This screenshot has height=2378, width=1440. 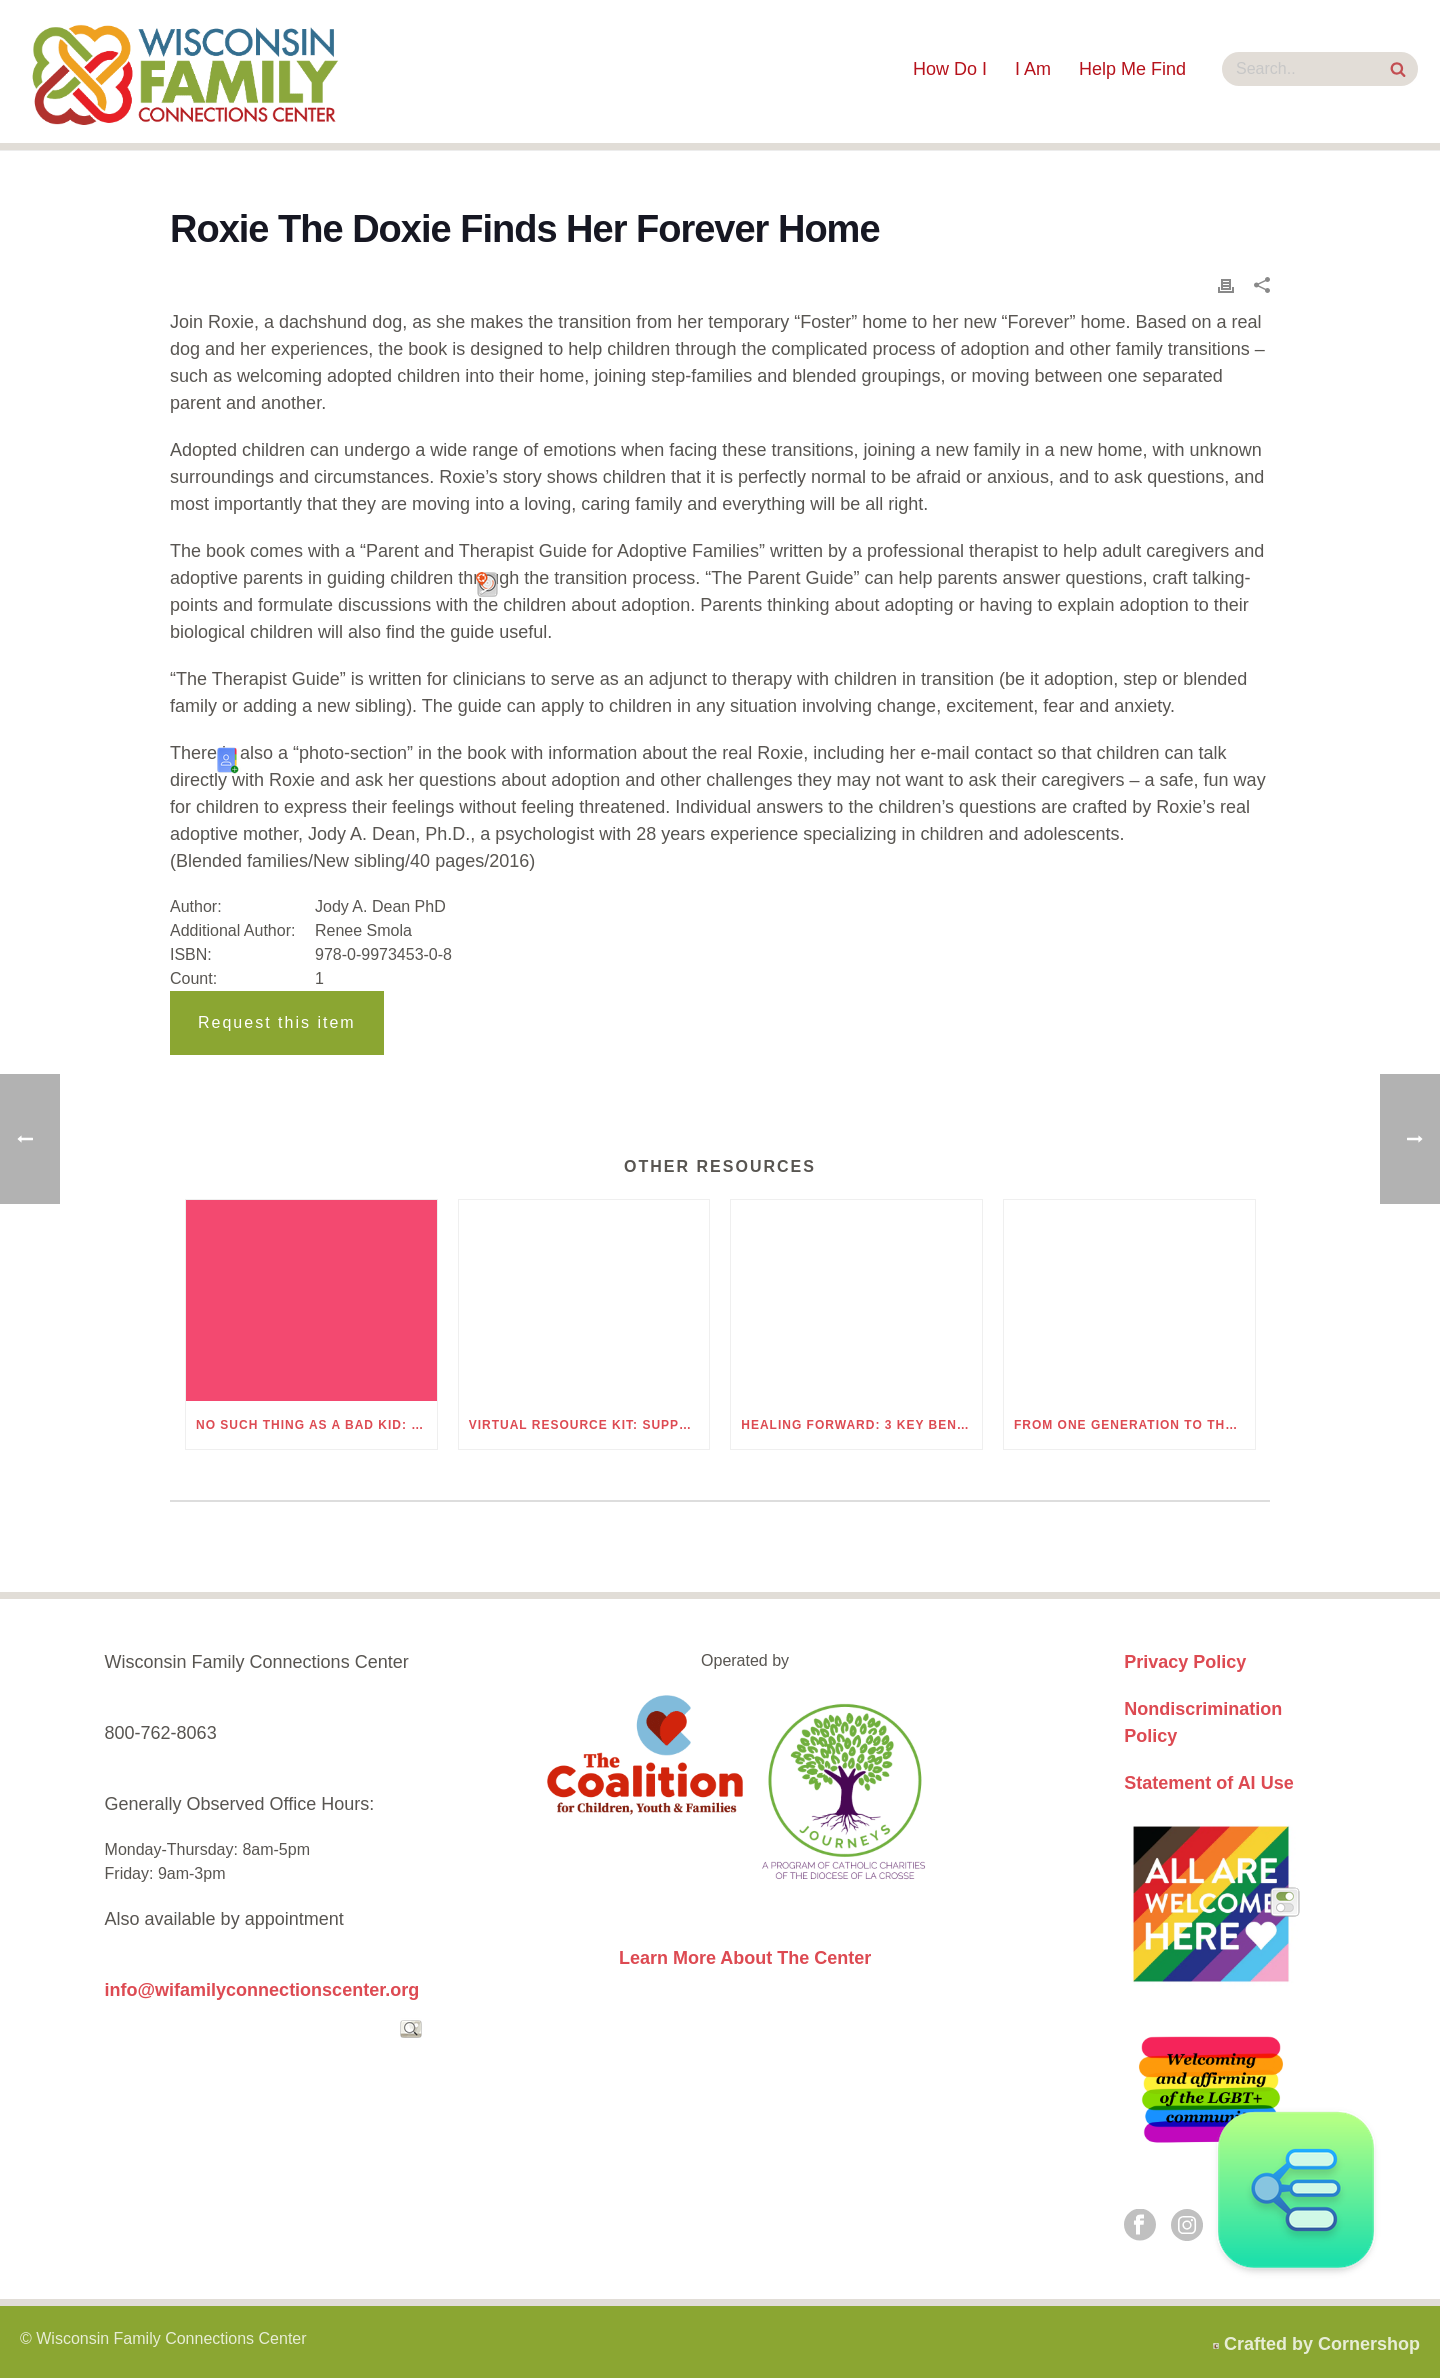 What do you see at coordinates (1285, 1902) in the screenshot?
I see `open system tweaks or settings customization` at bounding box center [1285, 1902].